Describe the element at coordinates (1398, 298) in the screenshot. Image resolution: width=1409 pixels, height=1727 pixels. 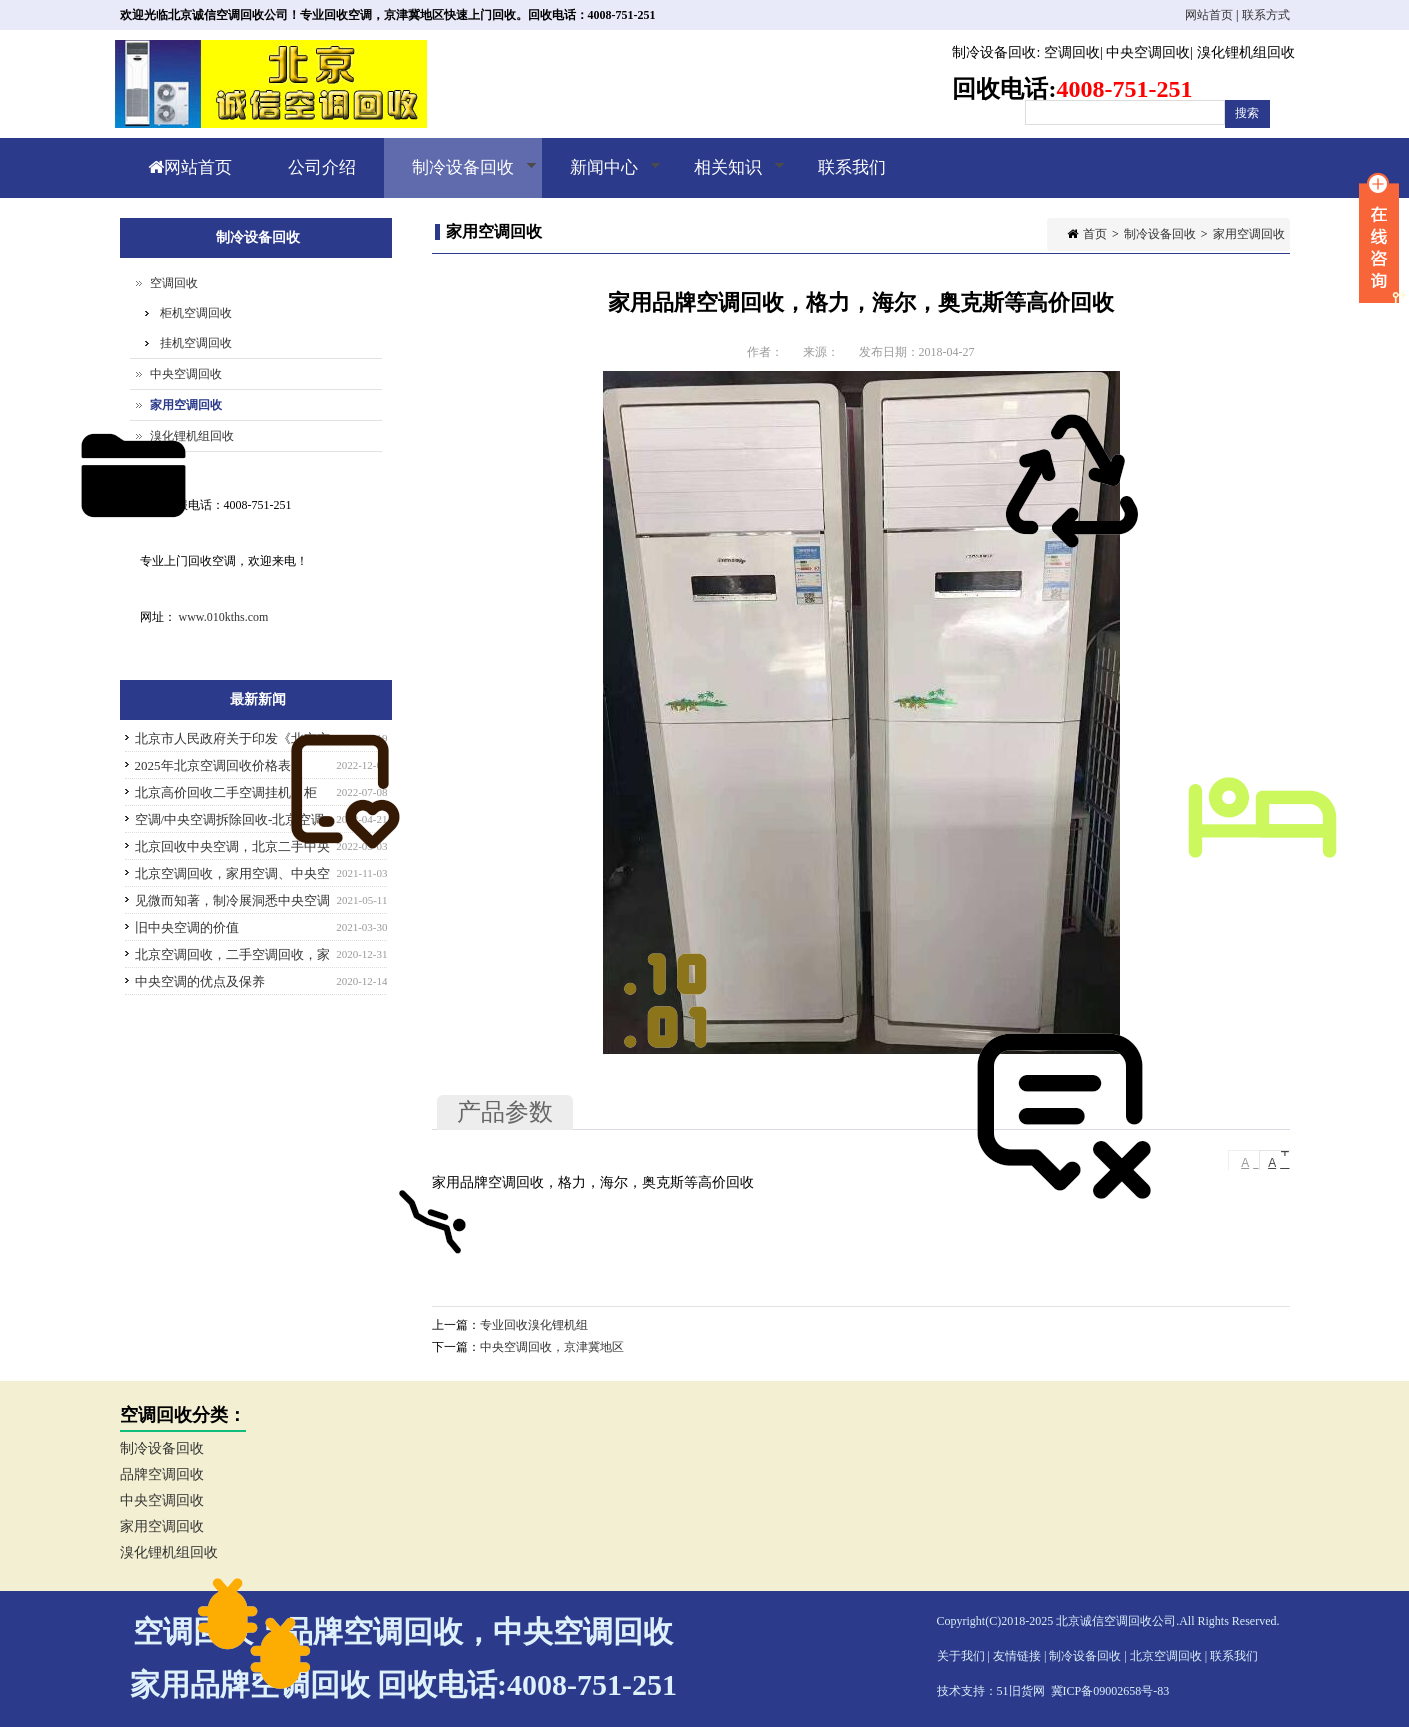
I see `take the right exit at the roundabout` at that location.